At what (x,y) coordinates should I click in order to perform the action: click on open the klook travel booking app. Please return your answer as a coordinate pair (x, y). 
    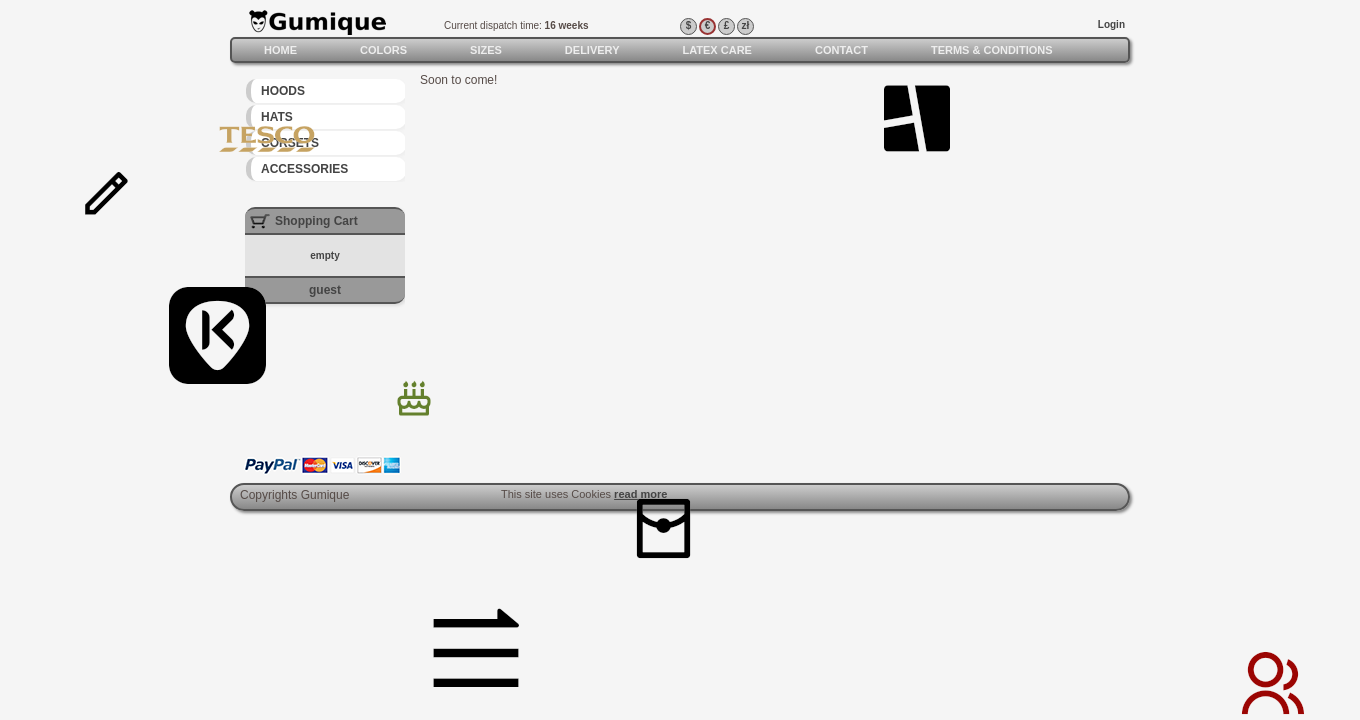
    Looking at the image, I should click on (217, 335).